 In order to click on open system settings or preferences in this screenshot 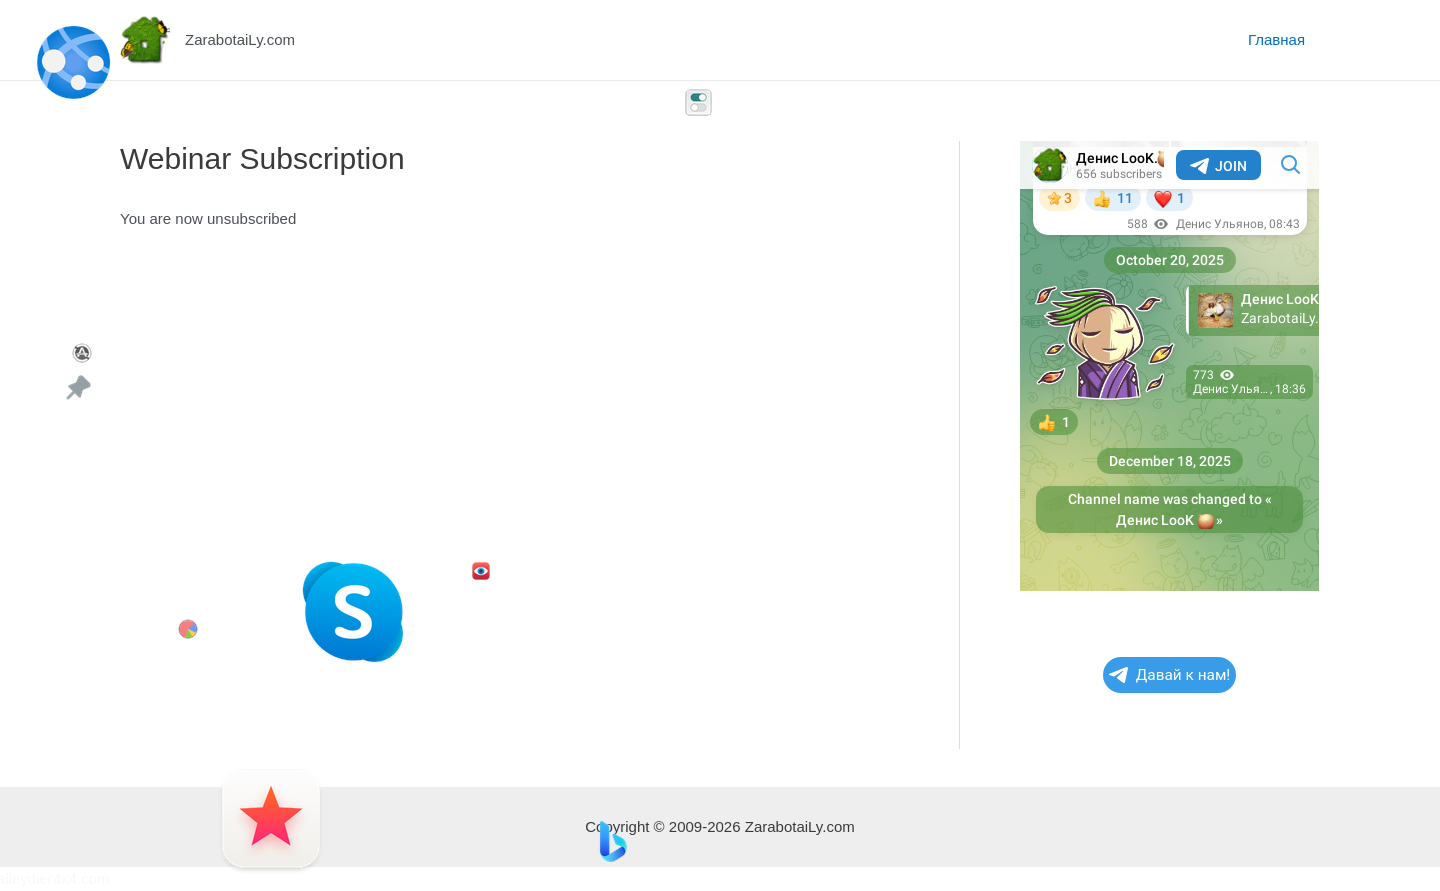, I will do `click(698, 102)`.